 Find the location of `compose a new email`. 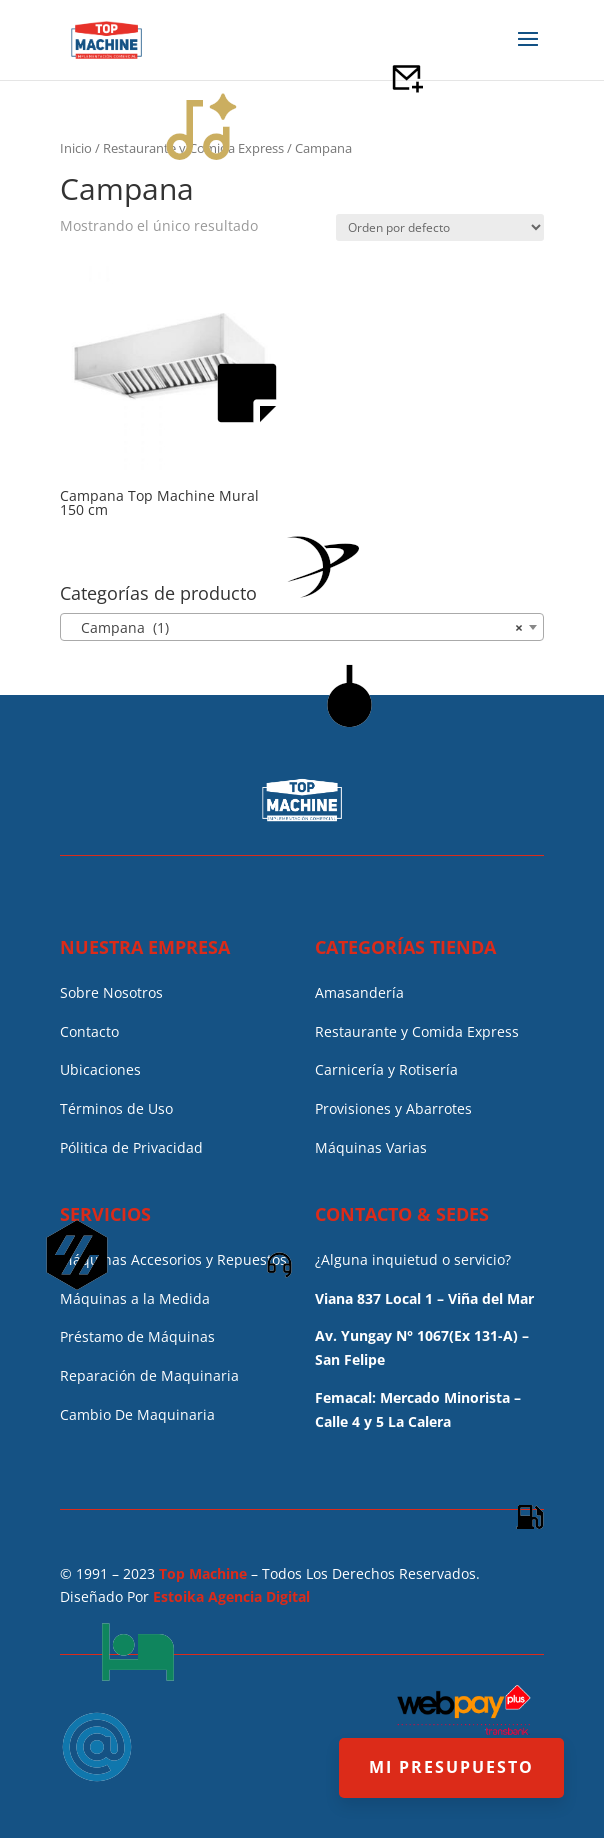

compose a new email is located at coordinates (97, 1747).